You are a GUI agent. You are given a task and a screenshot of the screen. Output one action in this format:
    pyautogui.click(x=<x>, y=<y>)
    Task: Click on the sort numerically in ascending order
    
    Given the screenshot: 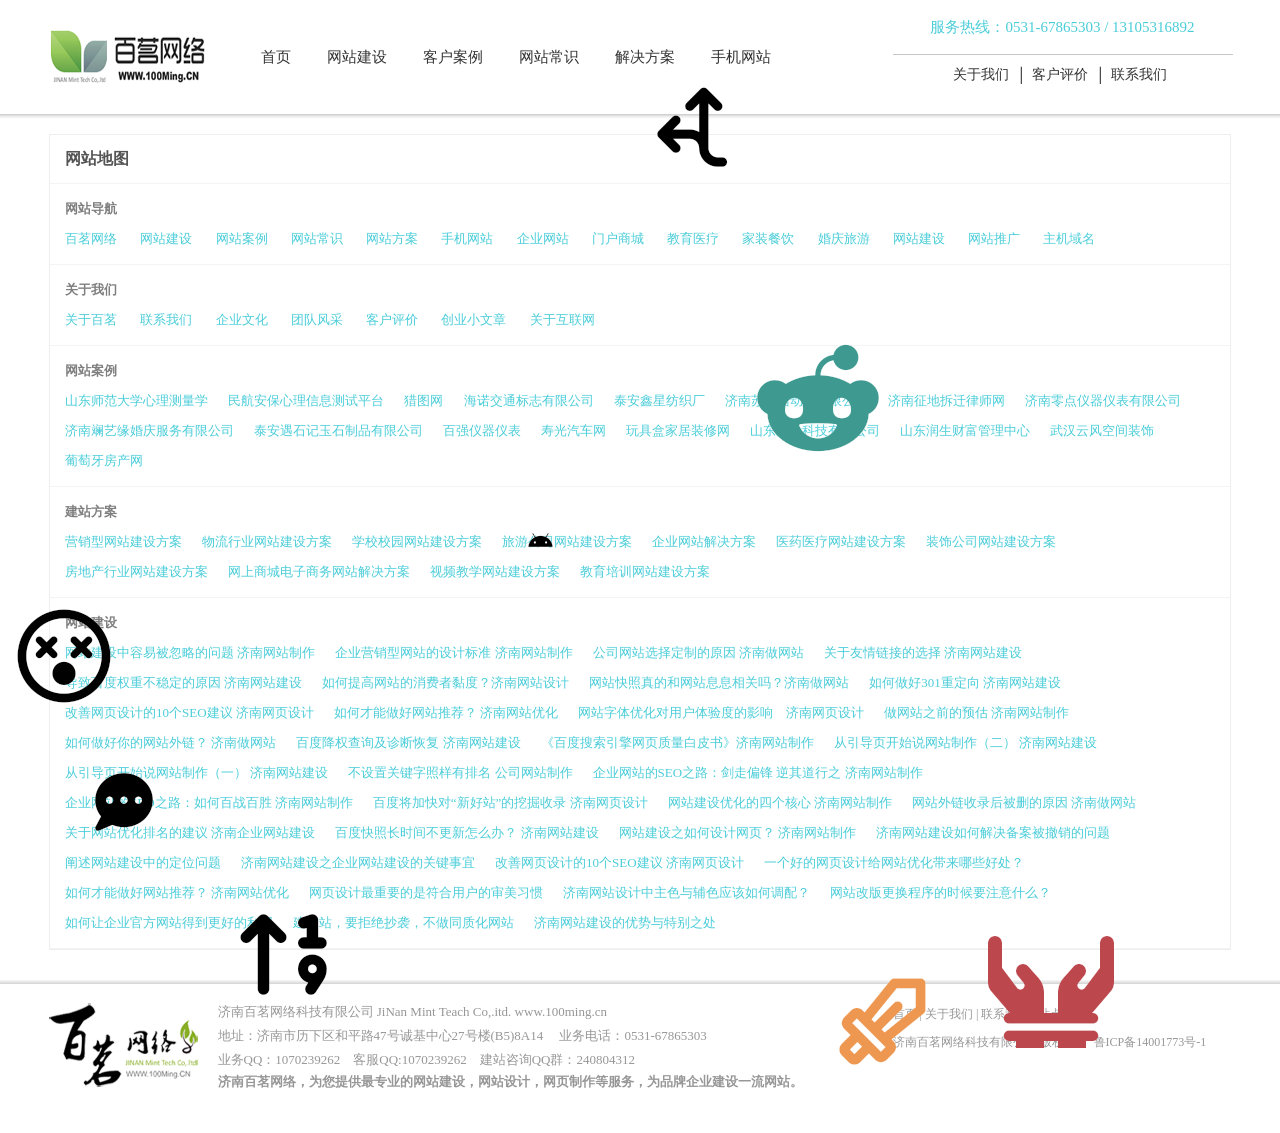 What is the action you would take?
    pyautogui.click(x=286, y=954)
    